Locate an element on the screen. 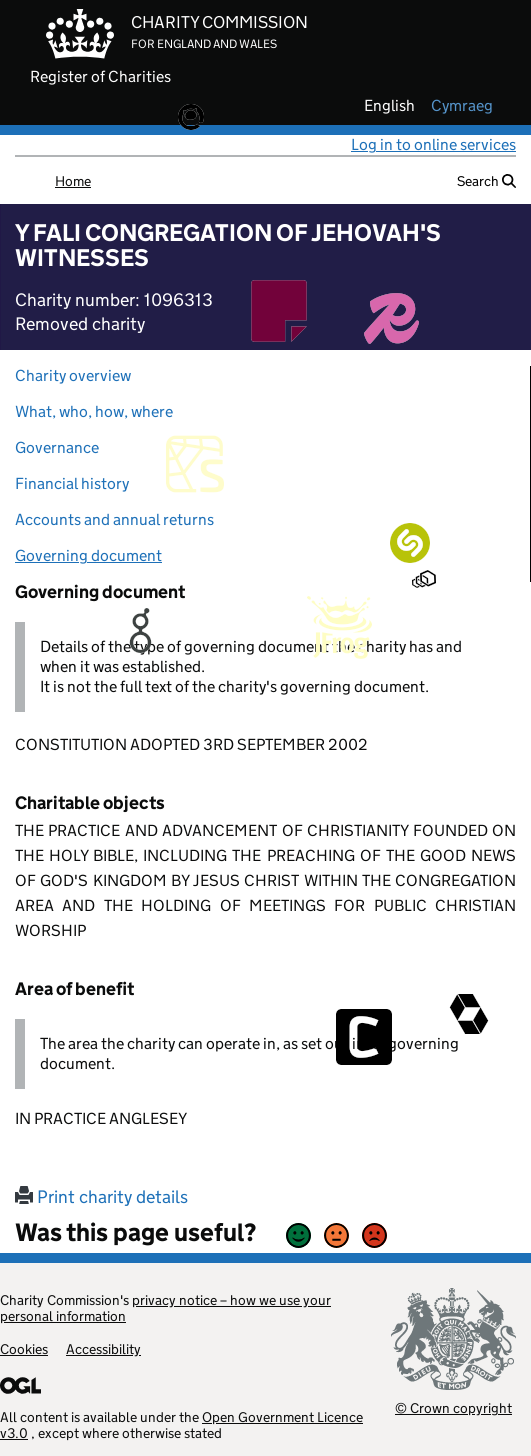  navigate to JFrog DevOps platform is located at coordinates (339, 627).